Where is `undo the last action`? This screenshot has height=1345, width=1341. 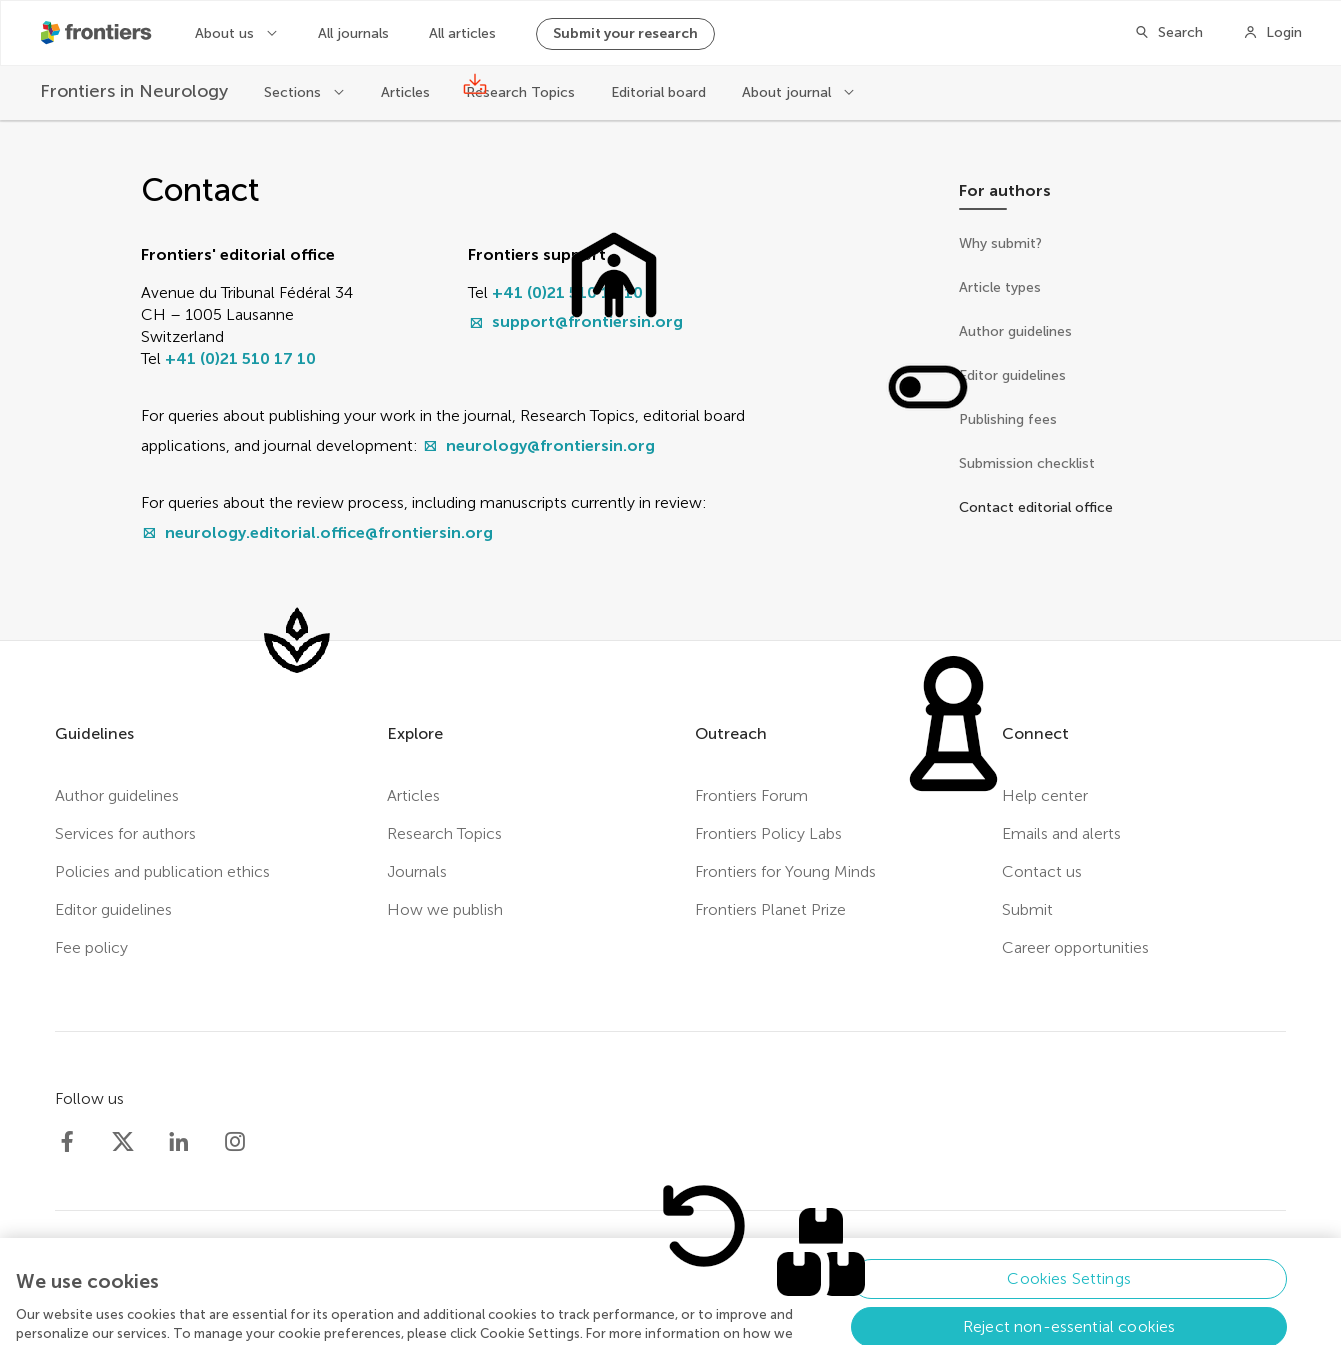
undo the last action is located at coordinates (704, 1226).